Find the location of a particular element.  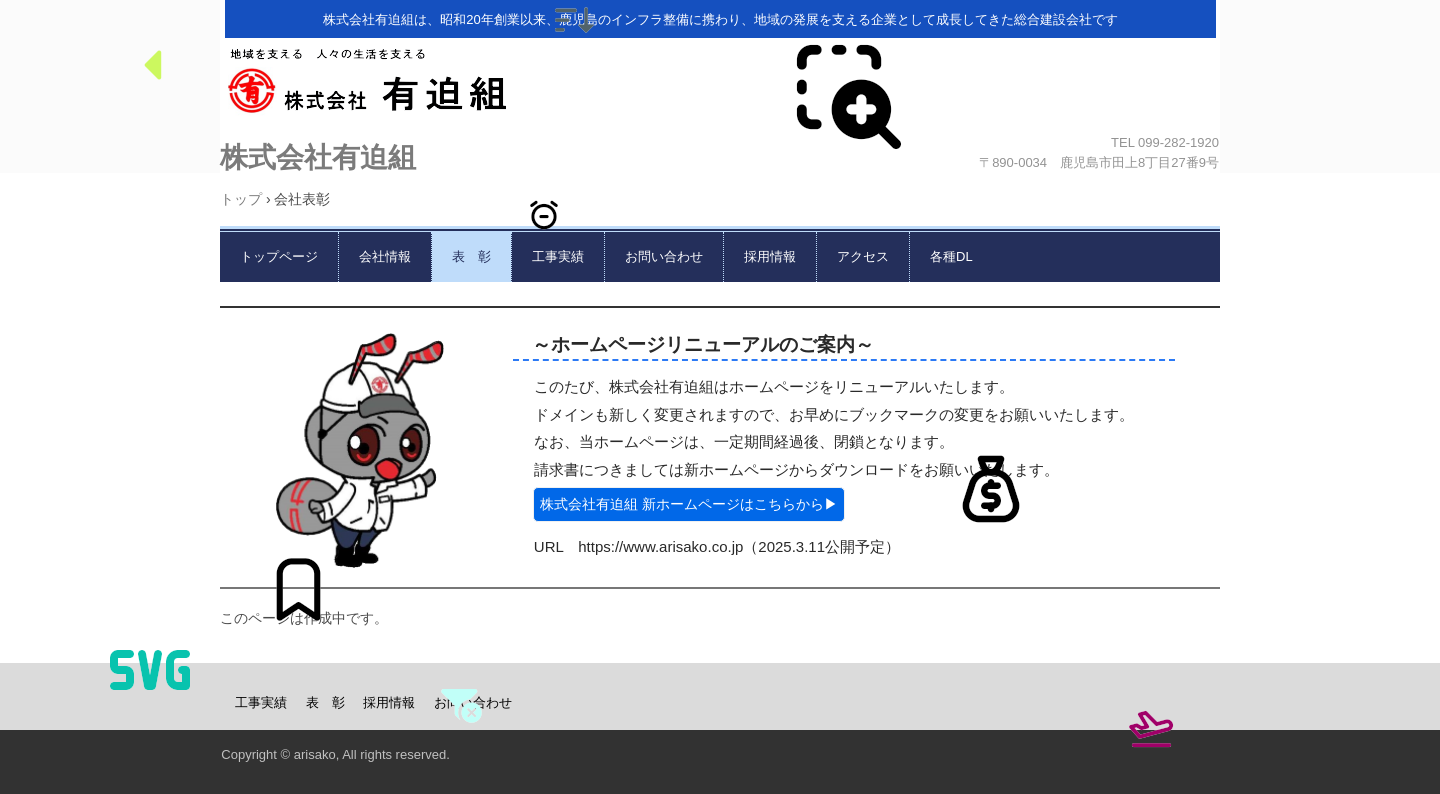

sort items in descending order is located at coordinates (574, 19).